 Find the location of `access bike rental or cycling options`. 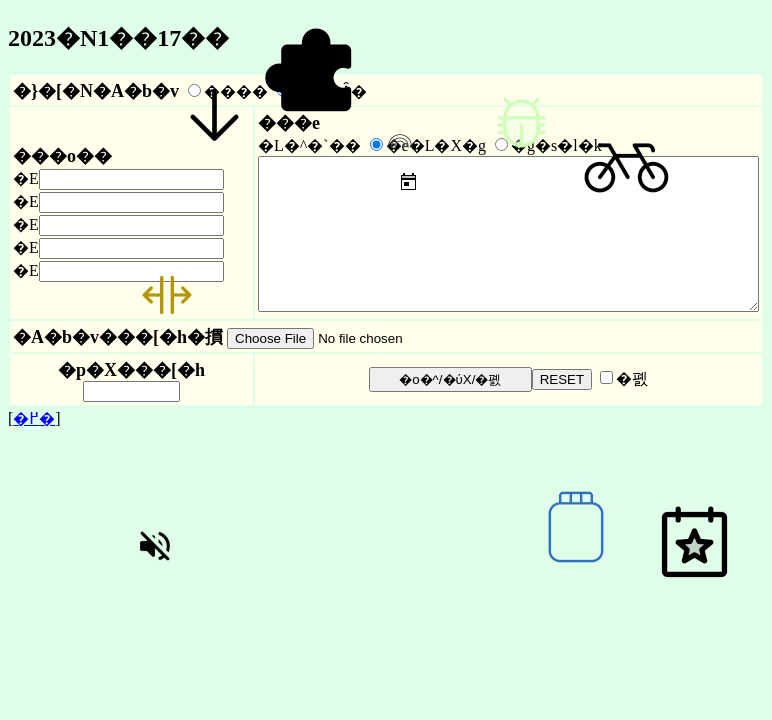

access bike rental or cycling options is located at coordinates (626, 166).